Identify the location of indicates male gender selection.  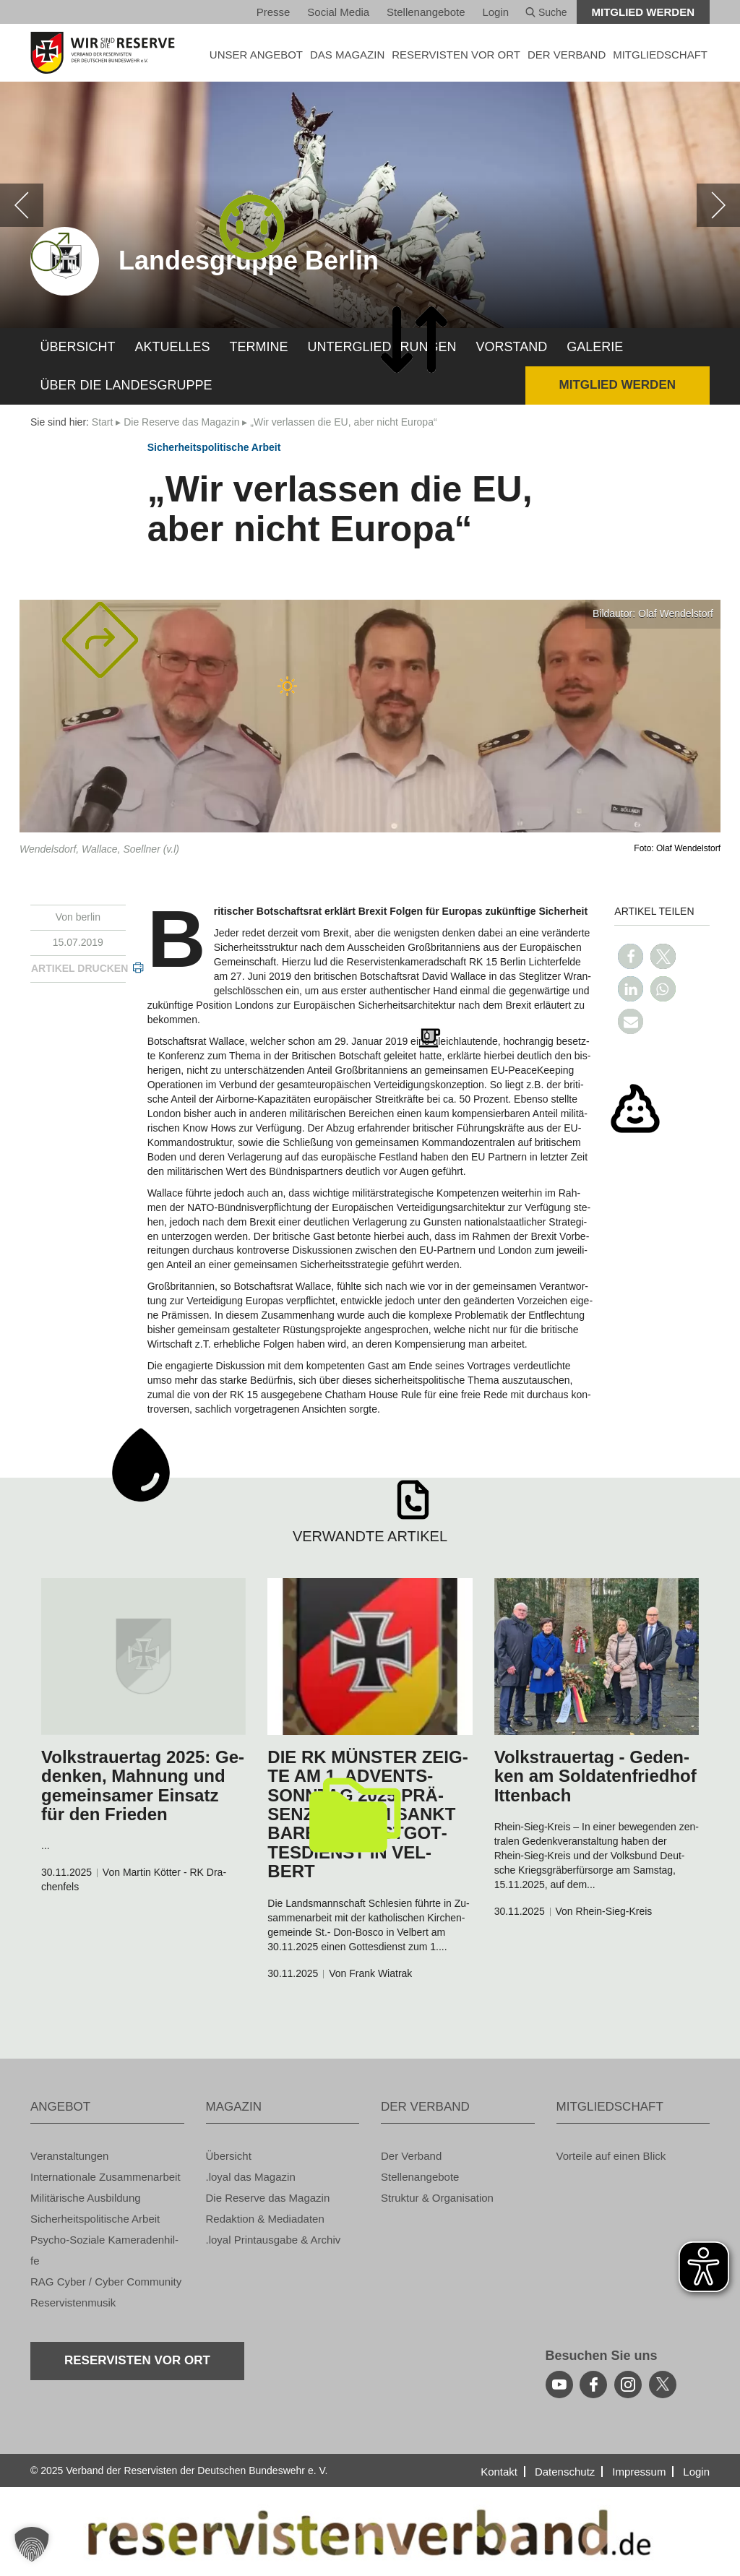
(51, 251).